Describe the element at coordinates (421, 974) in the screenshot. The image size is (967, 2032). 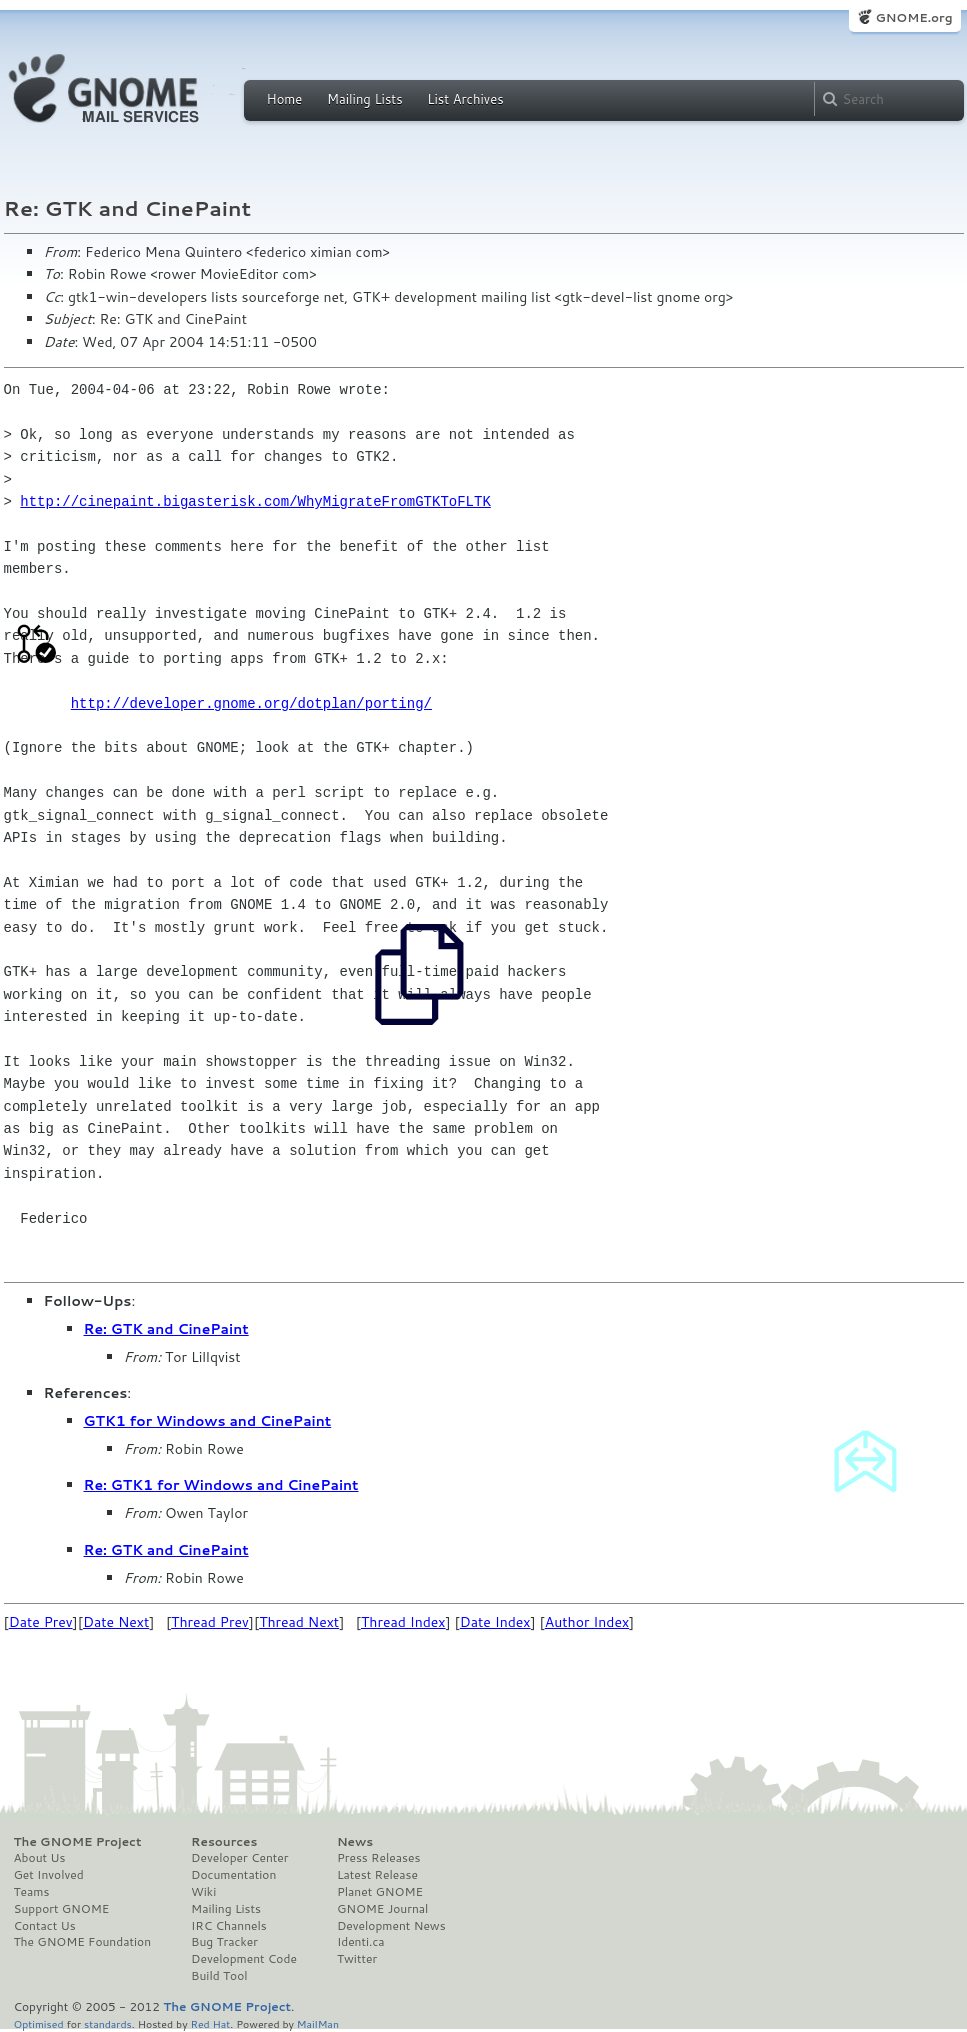
I see `browse files in the explorer panel` at that location.